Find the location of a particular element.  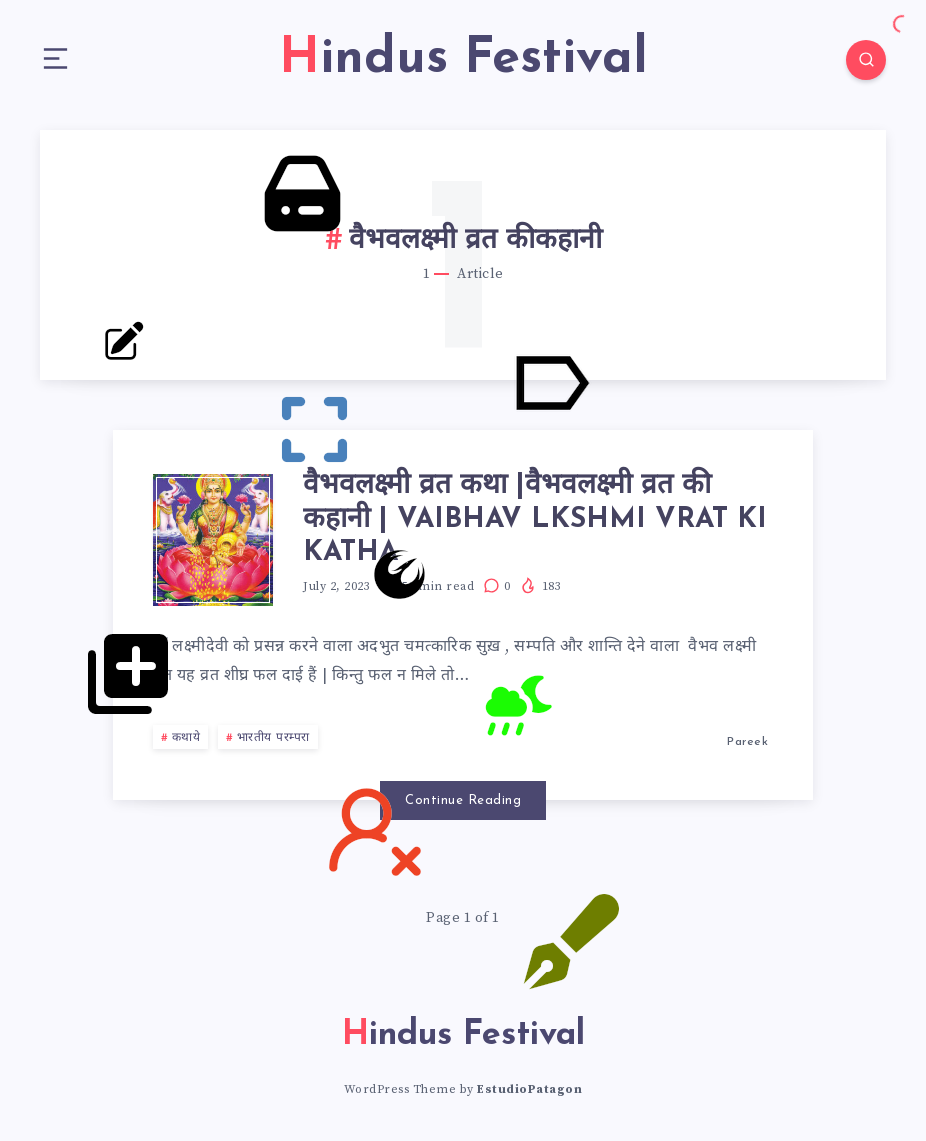

add a label or tag to an item is located at coordinates (551, 383).